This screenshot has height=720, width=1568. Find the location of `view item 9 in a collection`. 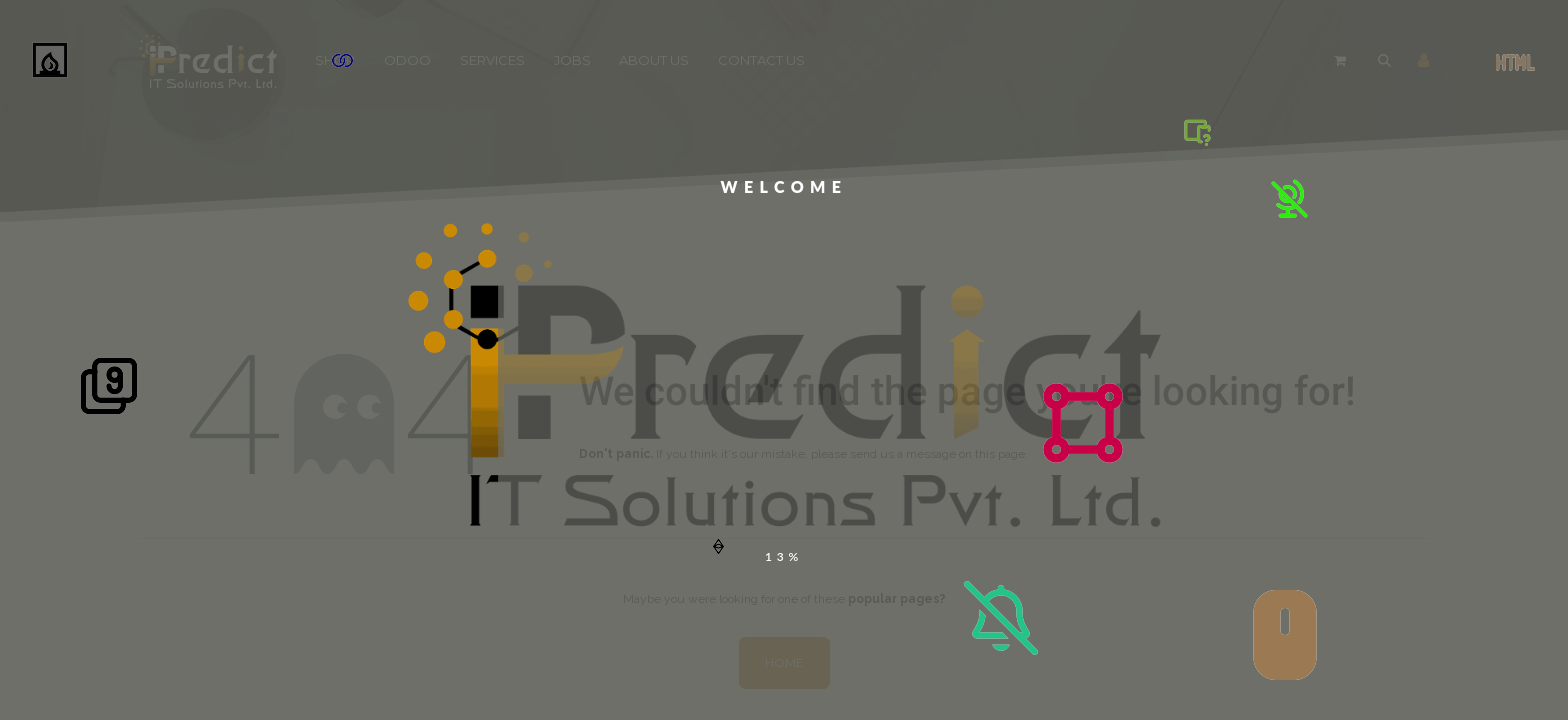

view item 9 in a collection is located at coordinates (109, 386).